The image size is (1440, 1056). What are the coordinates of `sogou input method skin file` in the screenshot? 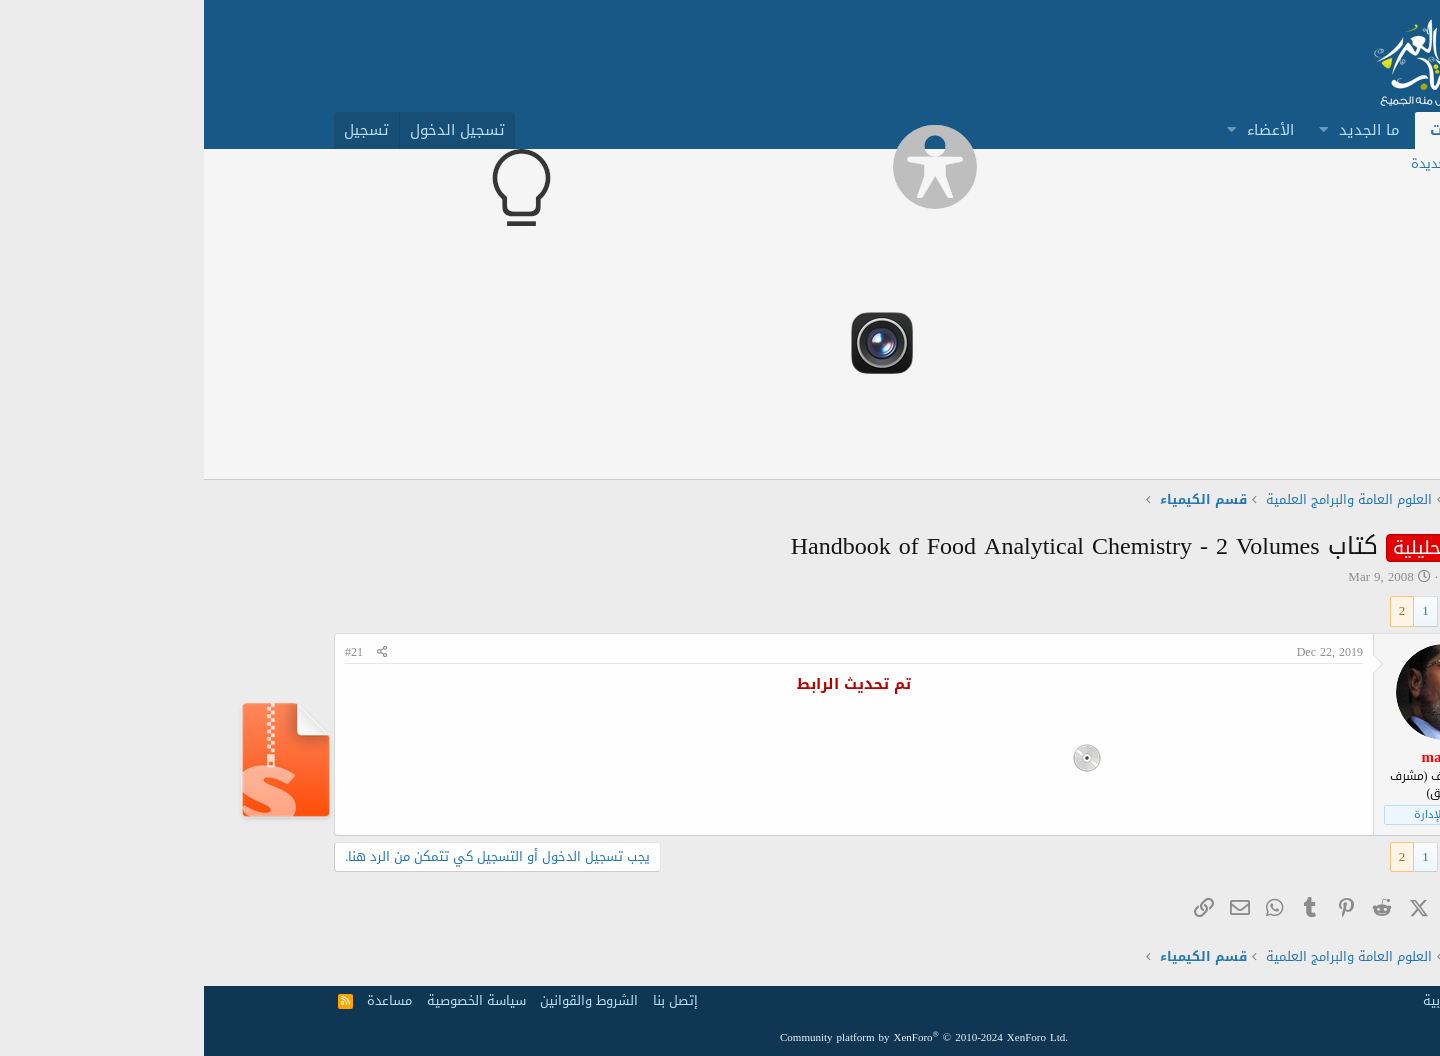 It's located at (286, 762).